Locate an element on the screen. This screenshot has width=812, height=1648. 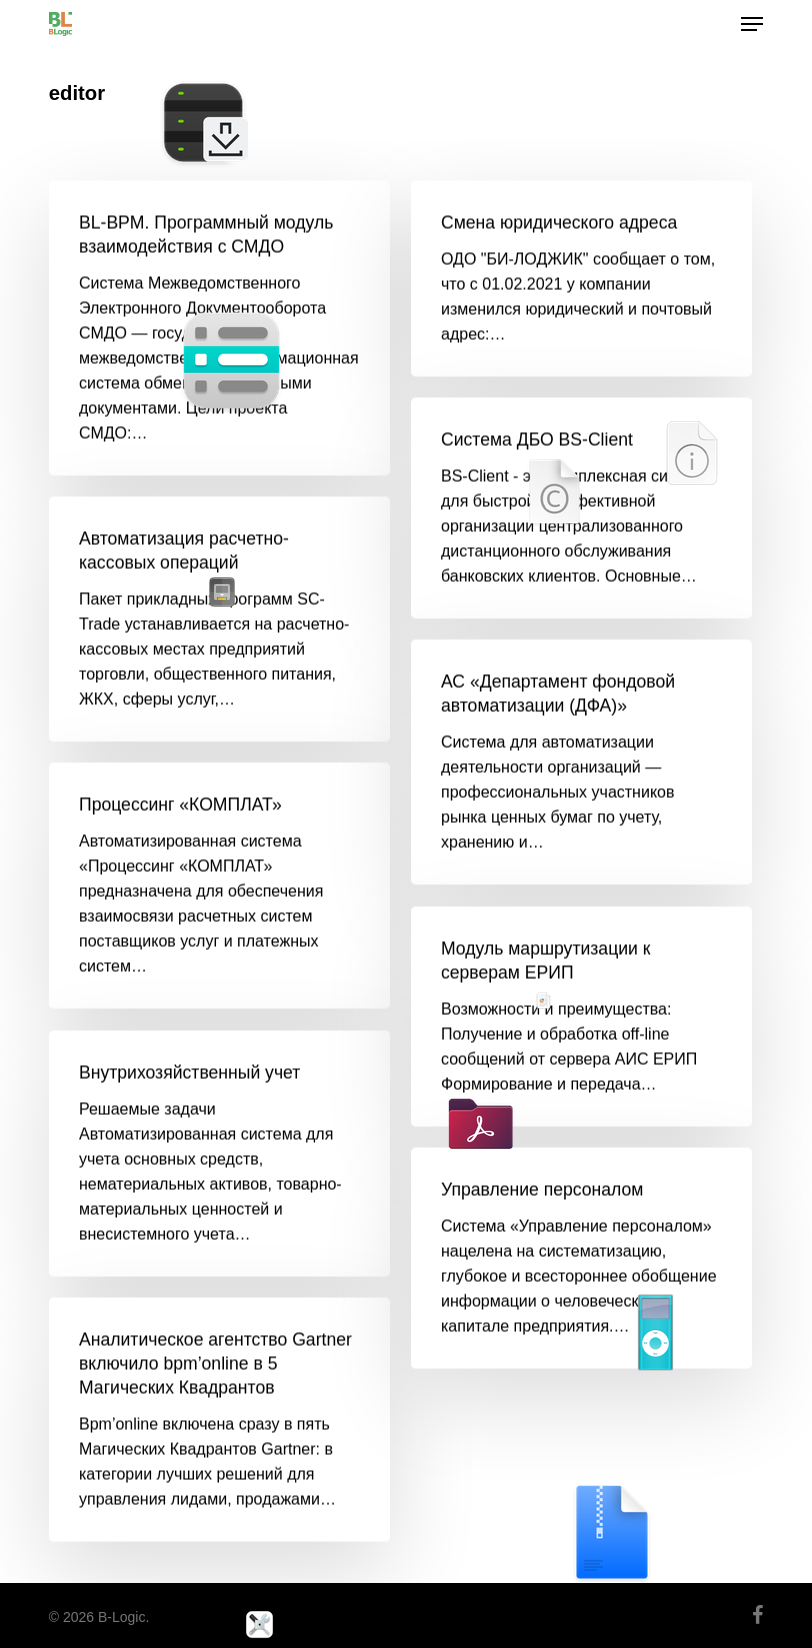
open folder containing adobe acrobat files is located at coordinates (480, 1125).